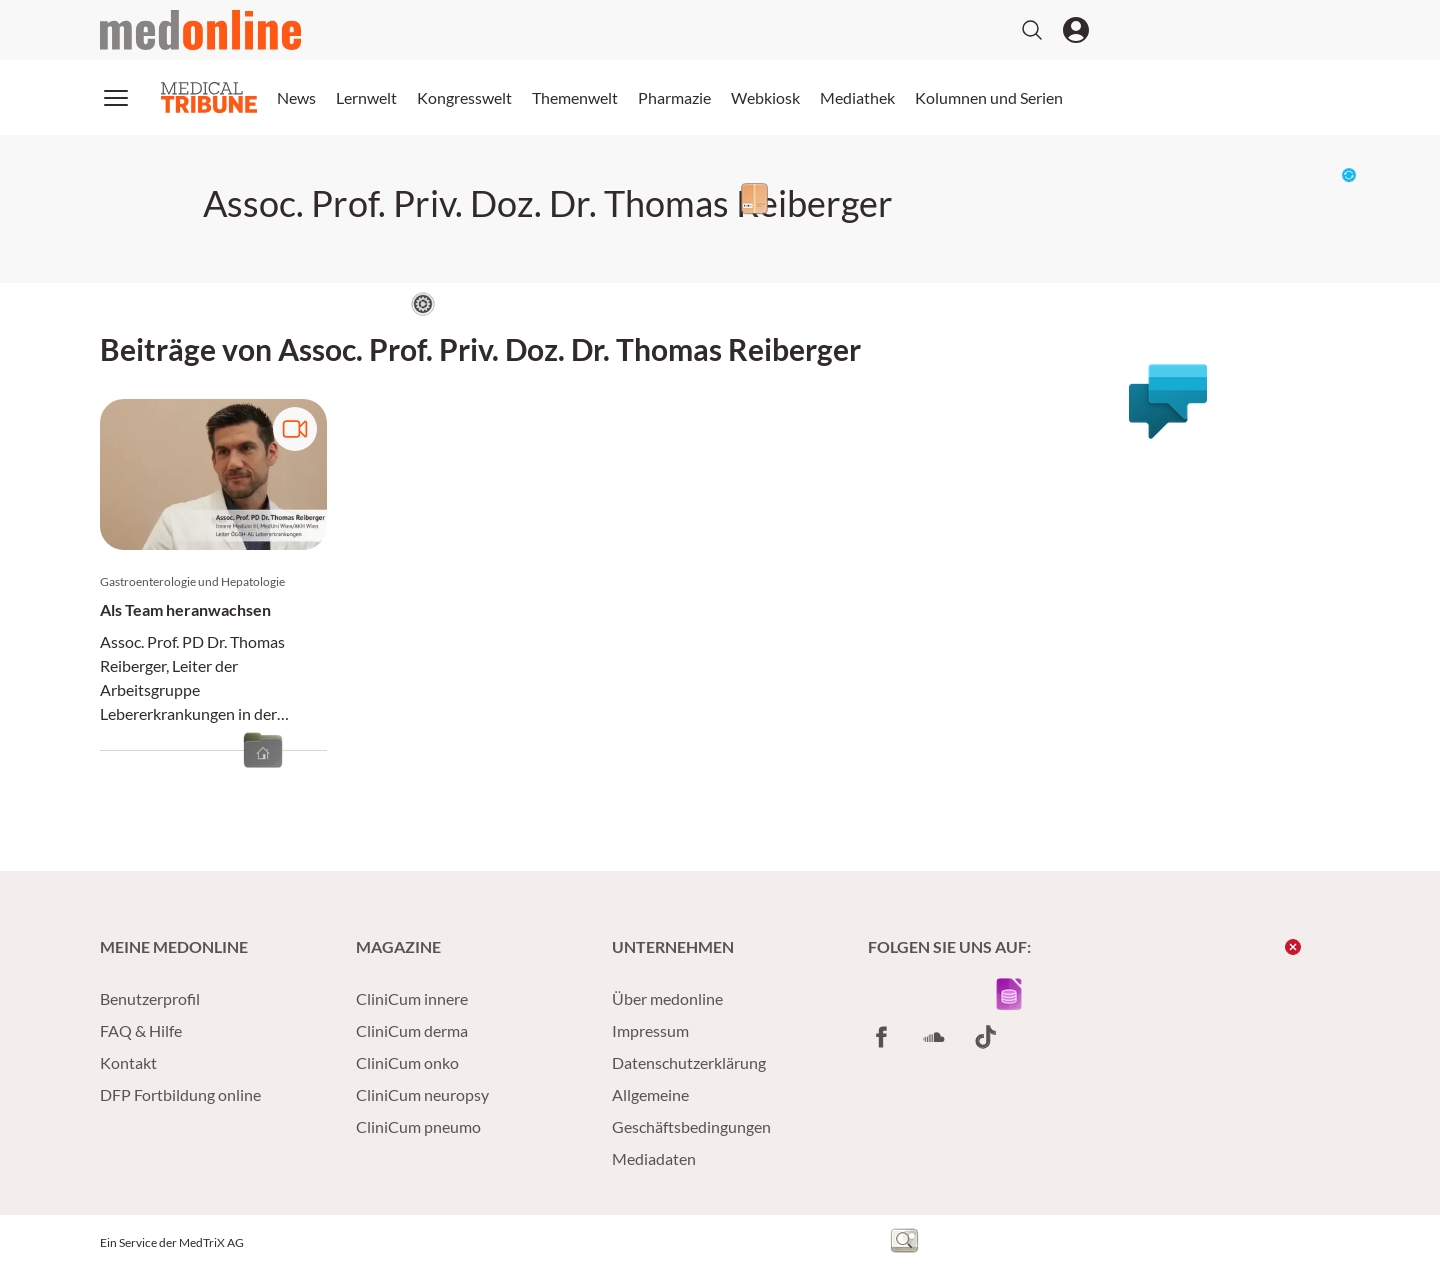 This screenshot has height=1271, width=1440. I want to click on cancel the current action or operation, so click(1293, 947).